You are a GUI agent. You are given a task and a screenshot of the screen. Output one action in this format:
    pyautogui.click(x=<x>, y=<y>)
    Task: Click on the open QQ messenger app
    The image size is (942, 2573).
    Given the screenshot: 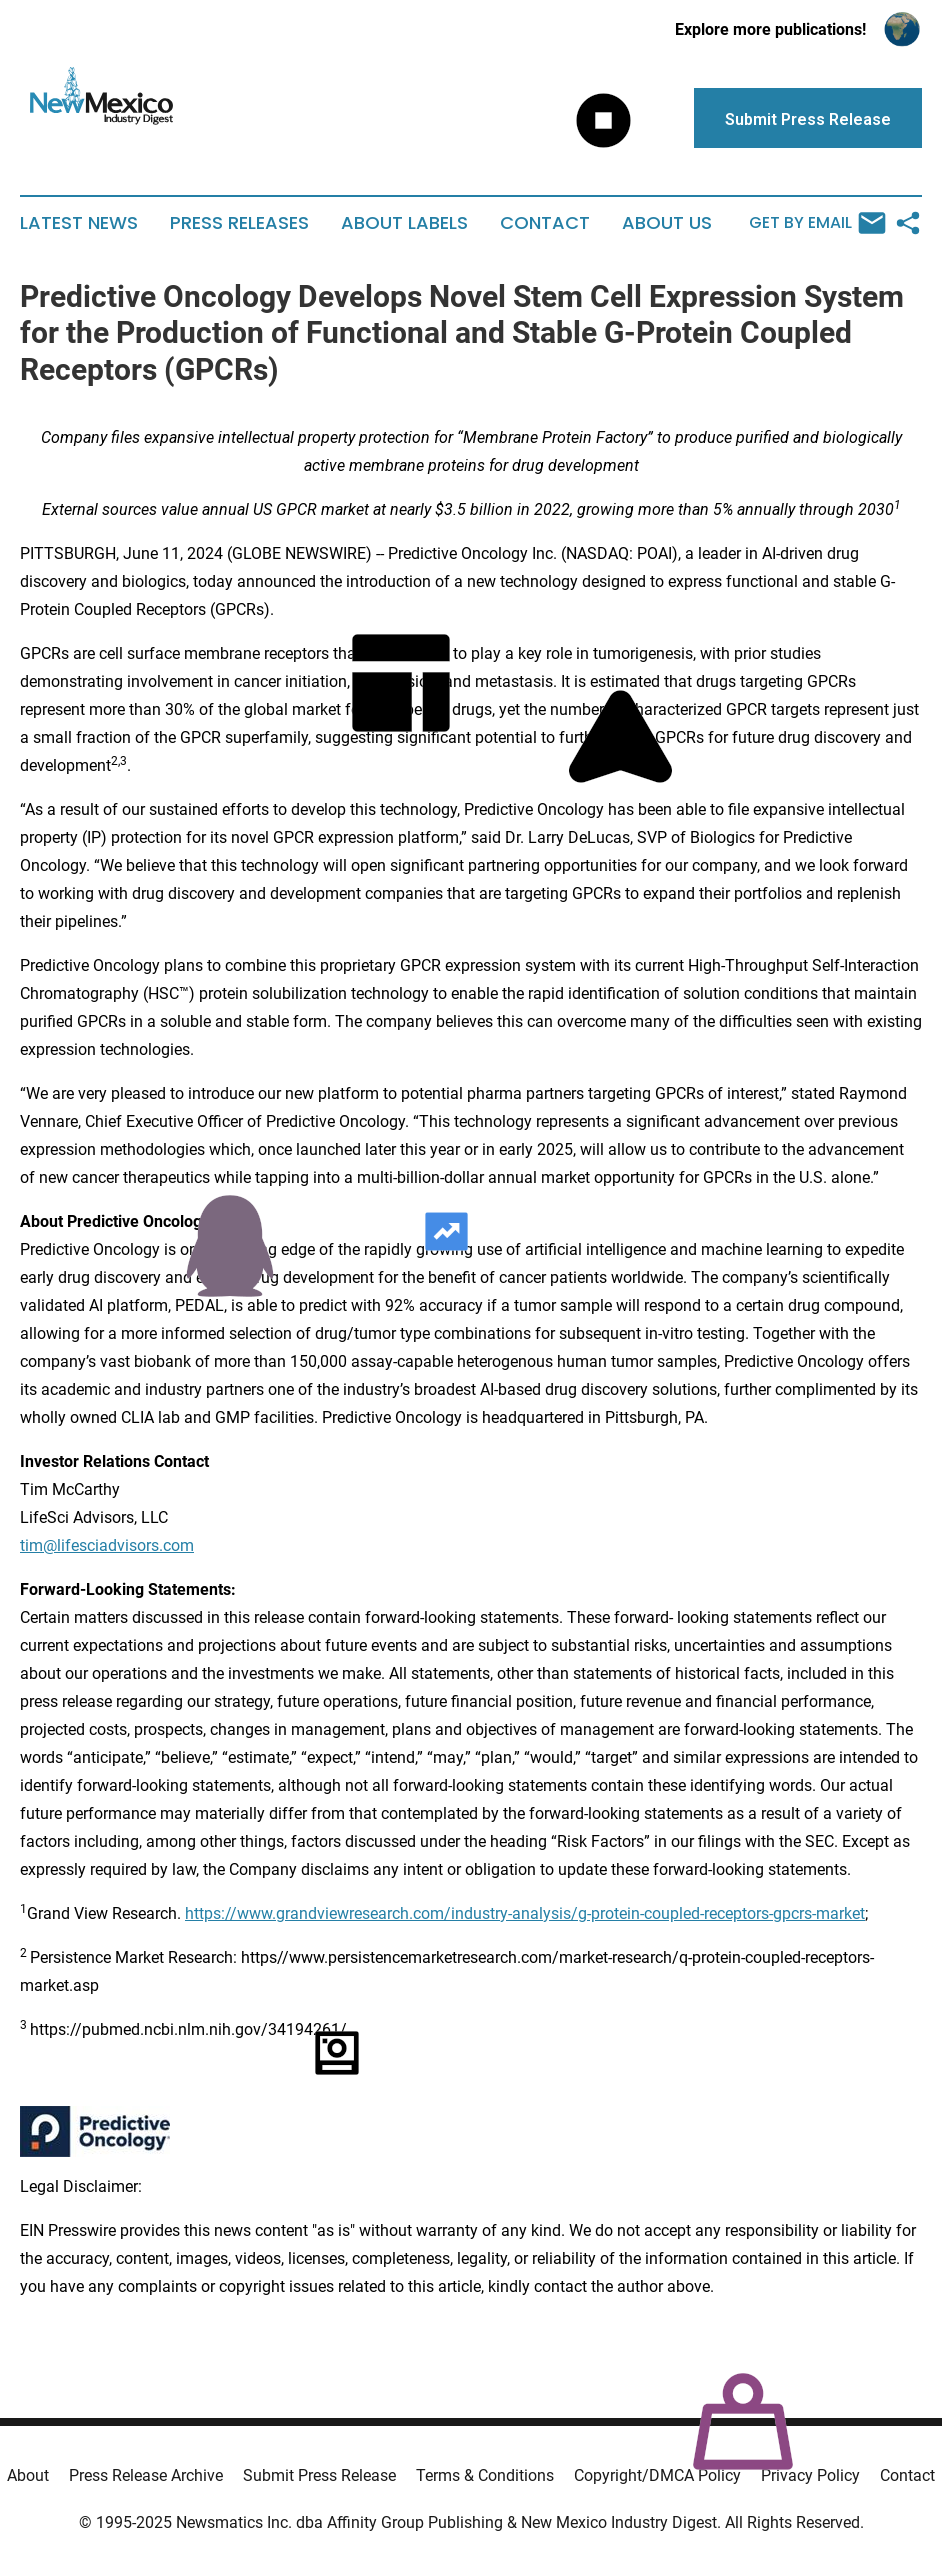 What is the action you would take?
    pyautogui.click(x=230, y=1246)
    